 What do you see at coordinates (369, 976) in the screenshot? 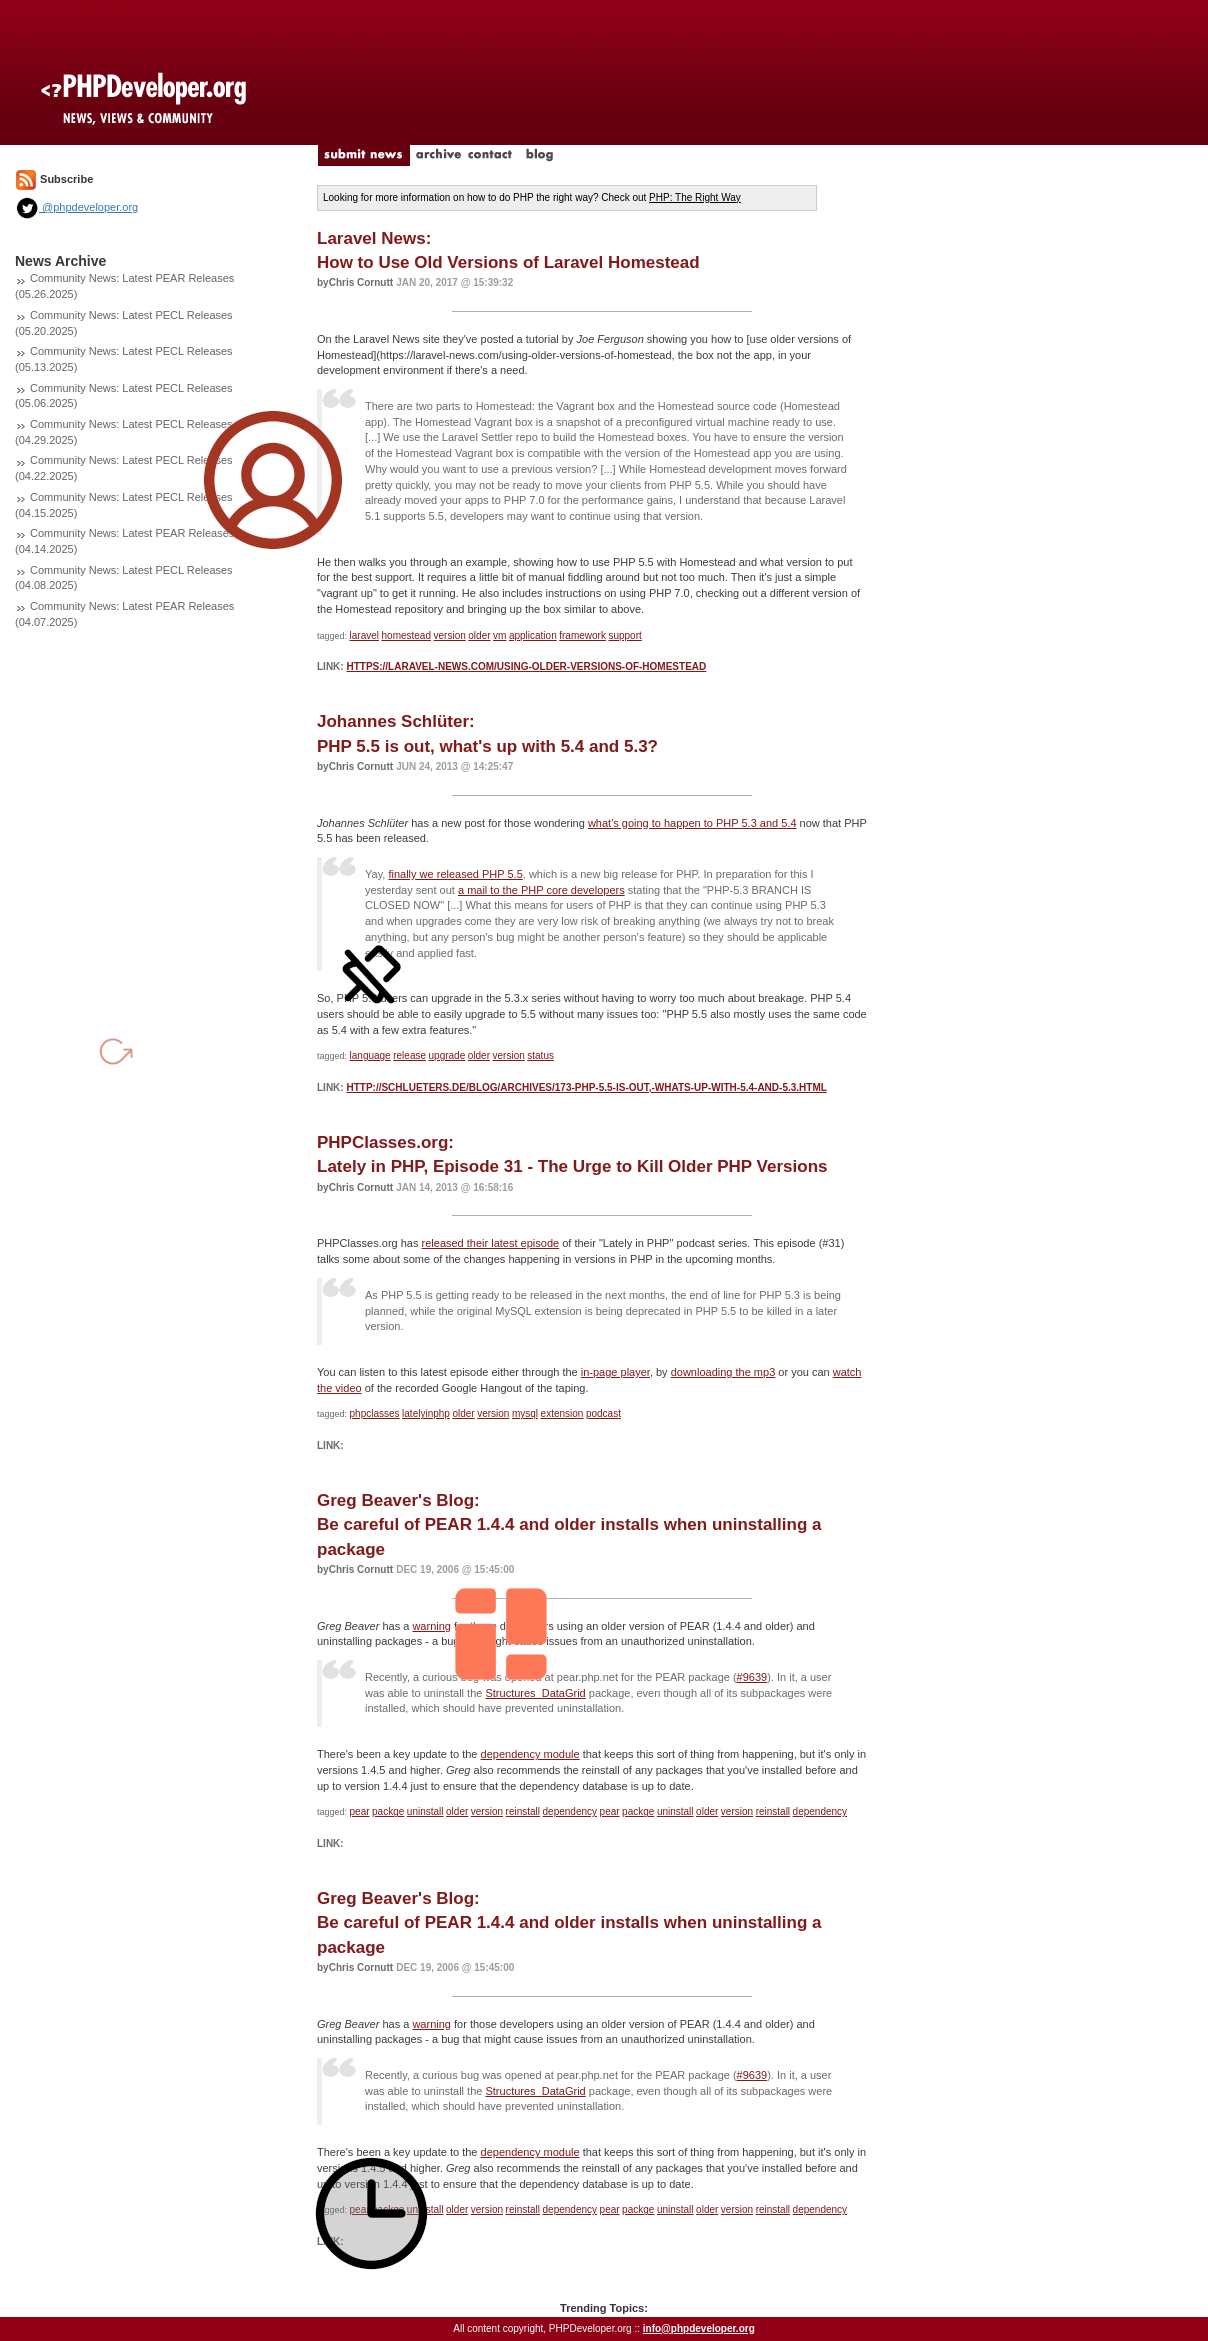
I see `unpin this item` at bounding box center [369, 976].